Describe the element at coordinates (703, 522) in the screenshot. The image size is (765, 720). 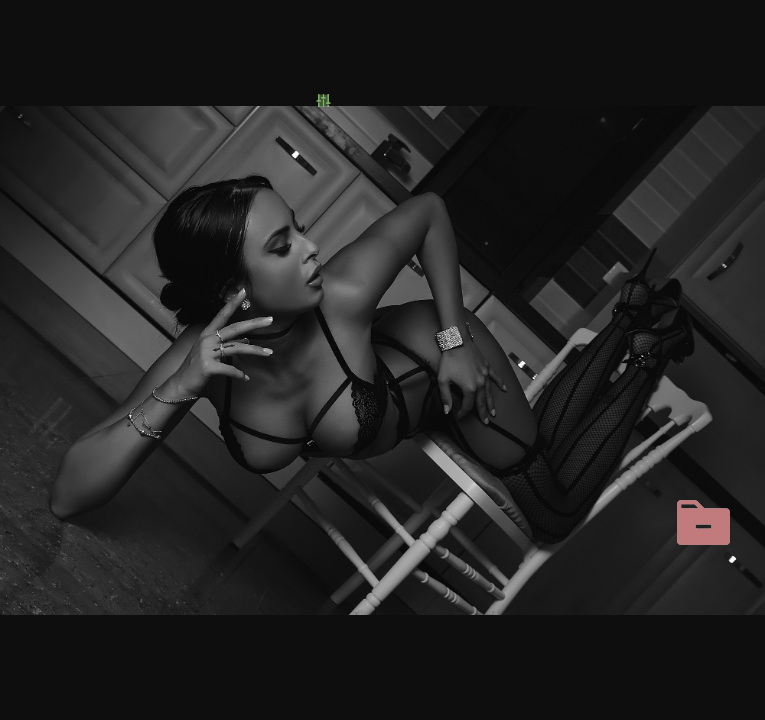
I see `remove a file from this folder` at that location.